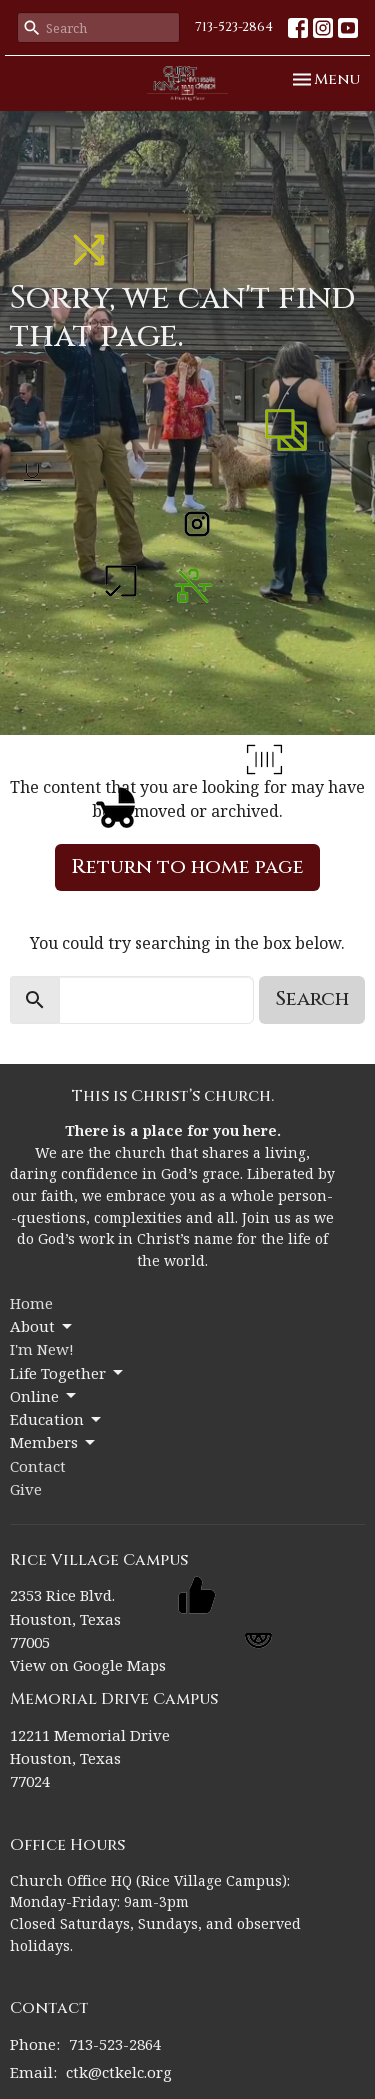 The width and height of the screenshot is (375, 2099). What do you see at coordinates (89, 250) in the screenshot?
I see `shuffle or randomize playback order` at bounding box center [89, 250].